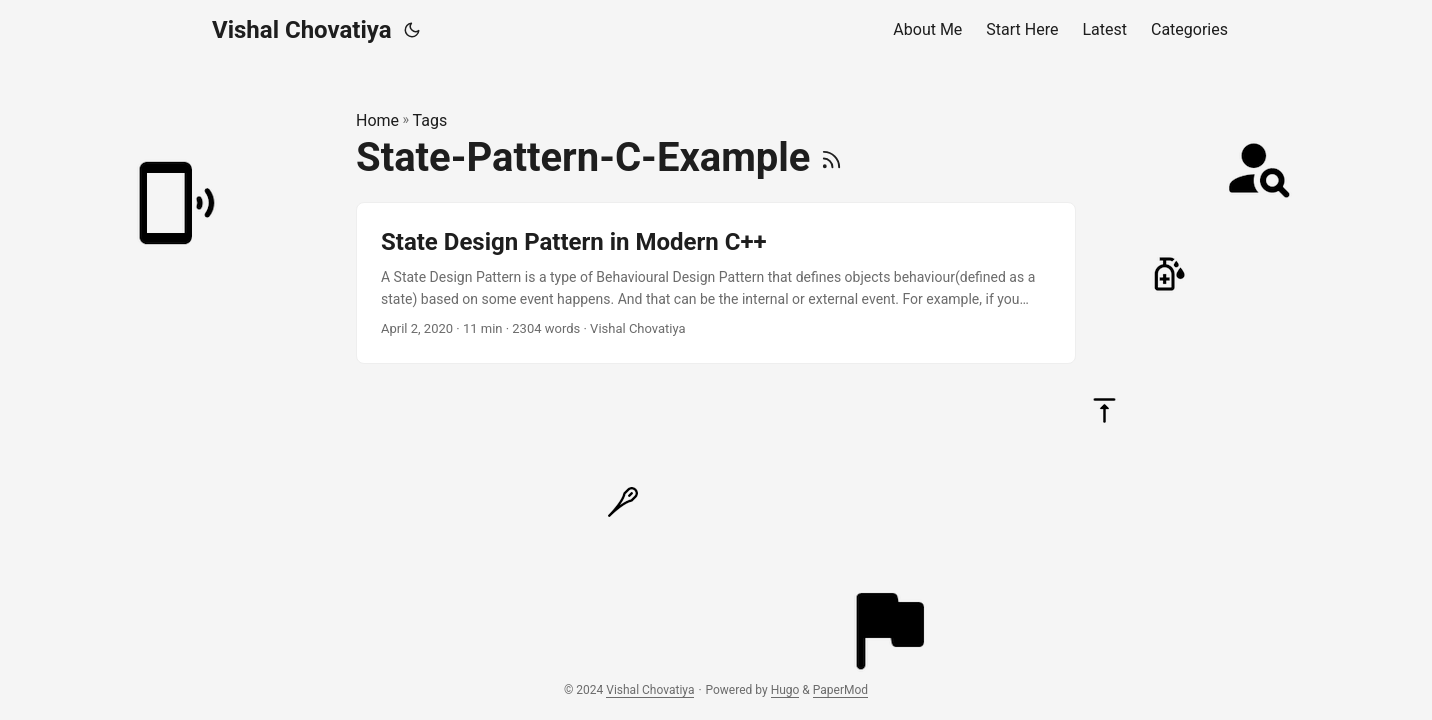 The image size is (1432, 720). What do you see at coordinates (623, 502) in the screenshot?
I see `access sewing or crafting tools` at bounding box center [623, 502].